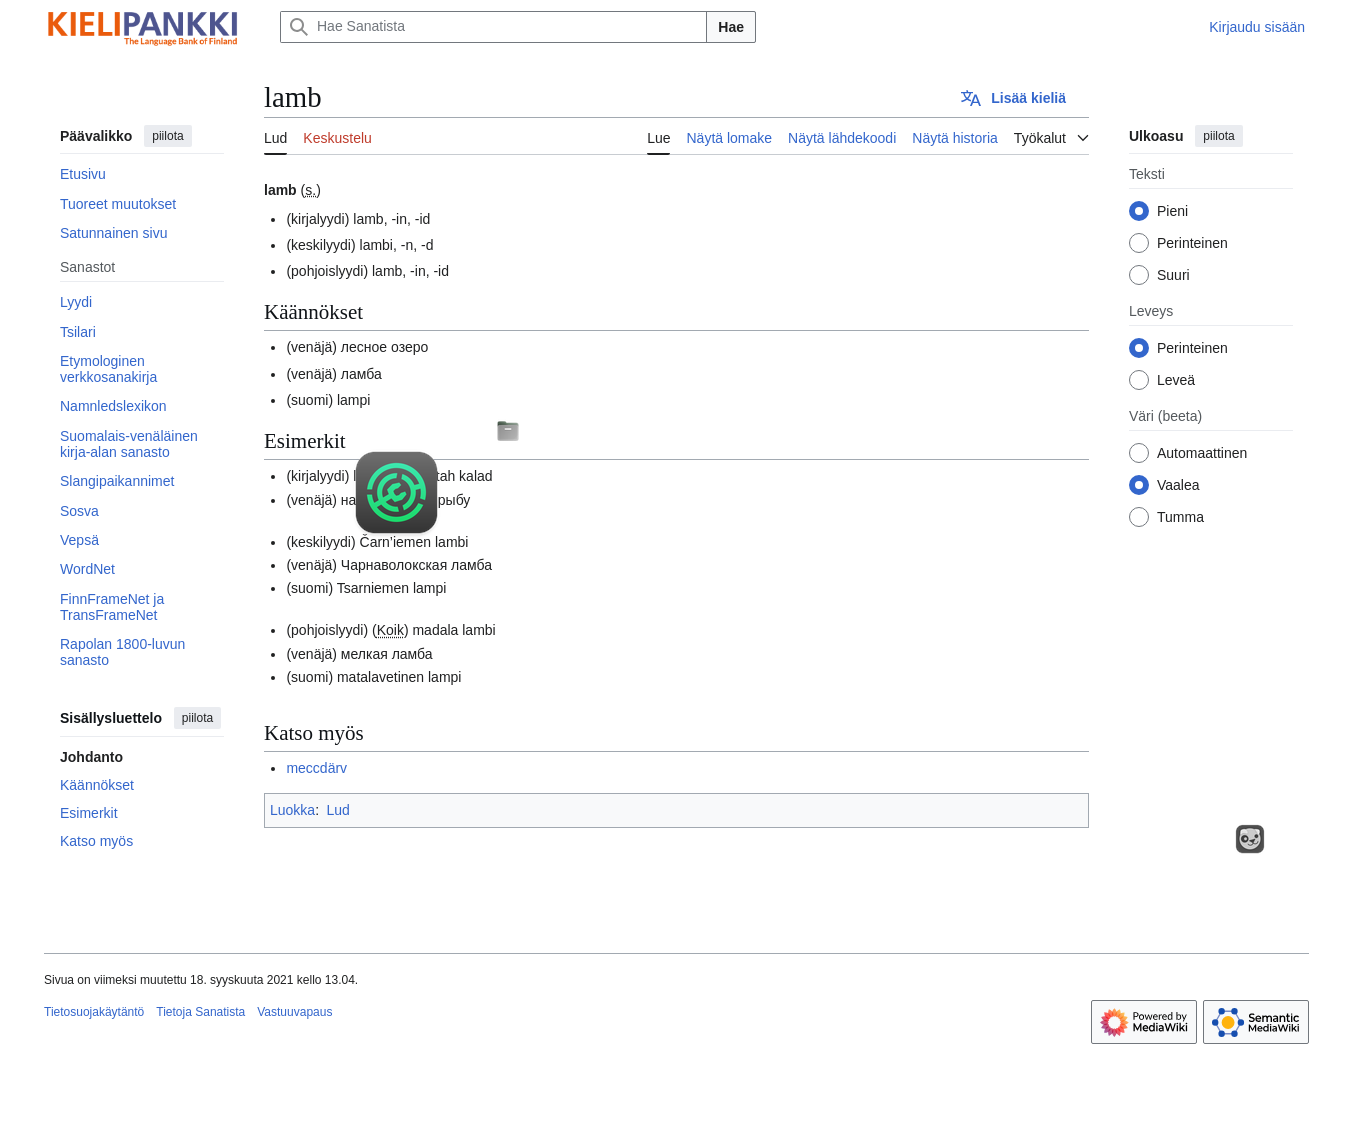  Describe the element at coordinates (1250, 839) in the screenshot. I see `launch puppy linux operating system` at that location.